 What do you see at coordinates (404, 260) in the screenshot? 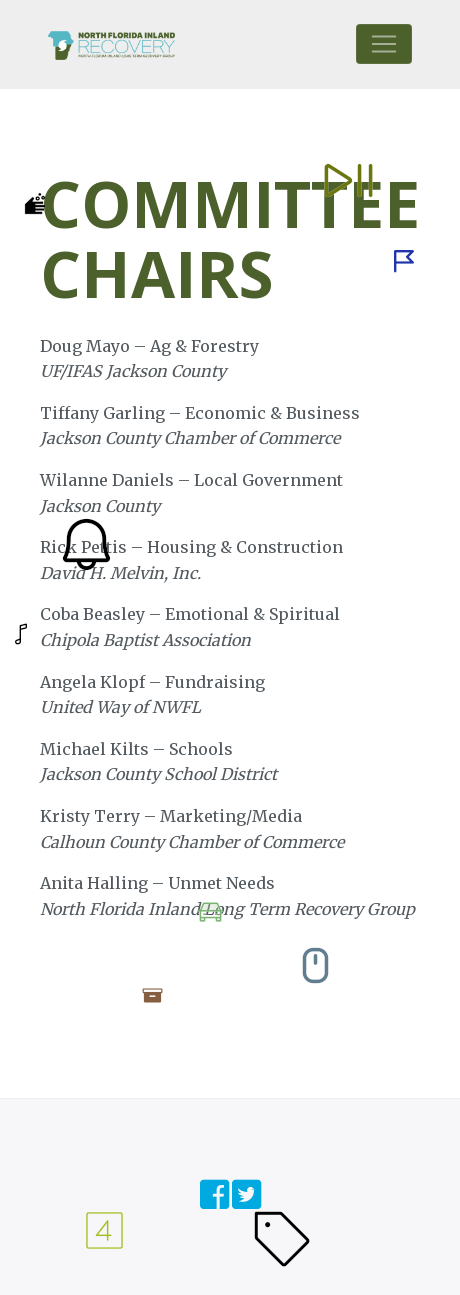
I see `flag an item for review or attention` at bounding box center [404, 260].